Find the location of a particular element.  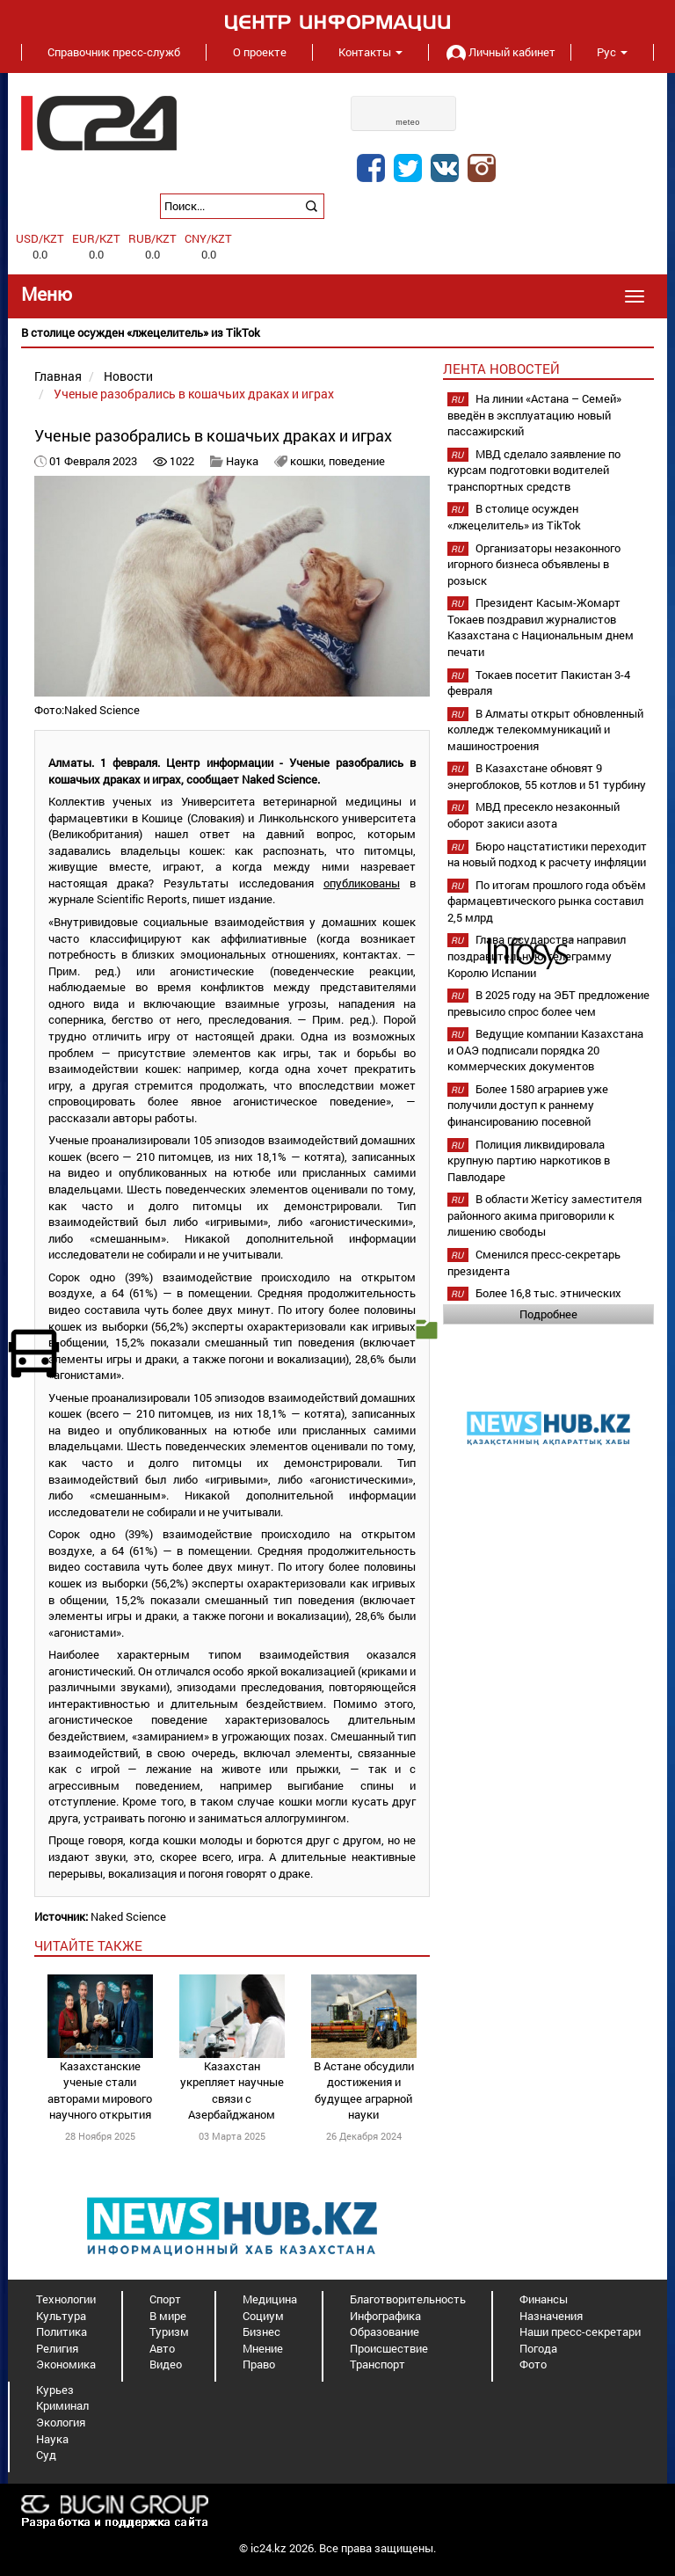

open folder to view files is located at coordinates (426, 1329).